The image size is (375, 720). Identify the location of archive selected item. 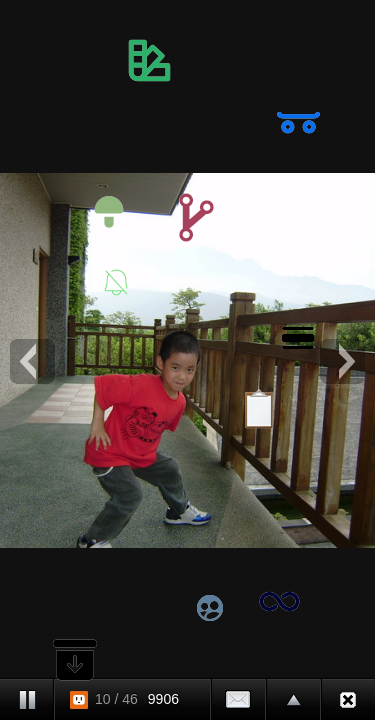
(75, 660).